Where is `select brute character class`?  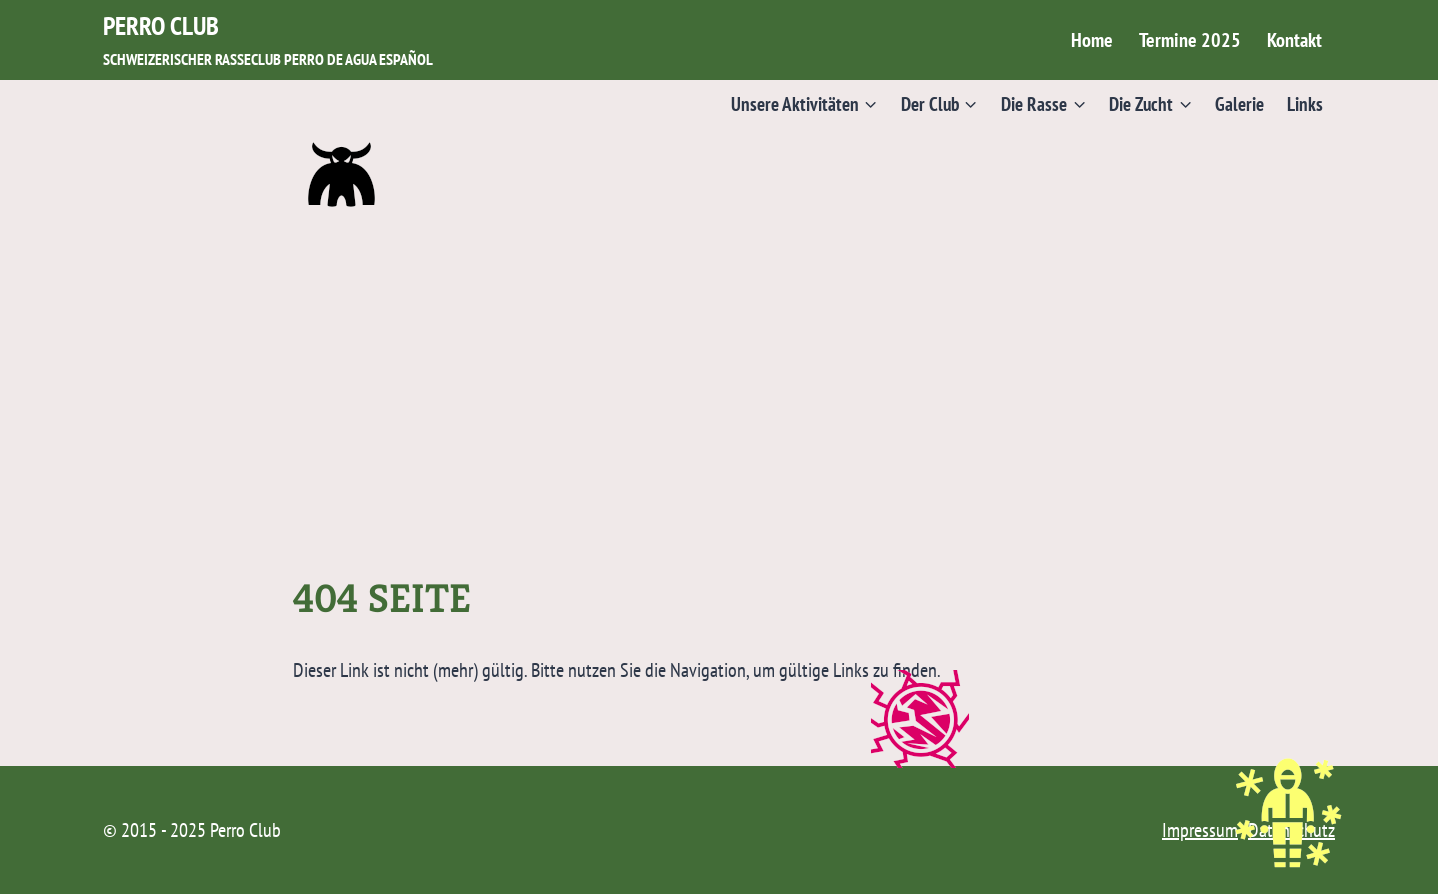
select brute character class is located at coordinates (341, 174).